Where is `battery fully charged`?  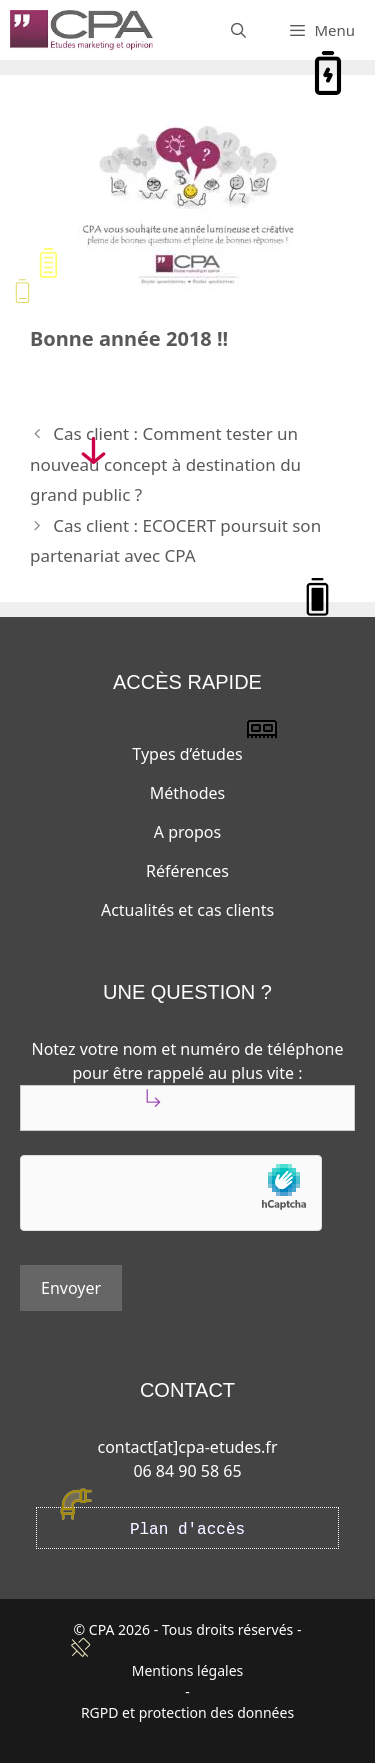
battery fully charged is located at coordinates (48, 263).